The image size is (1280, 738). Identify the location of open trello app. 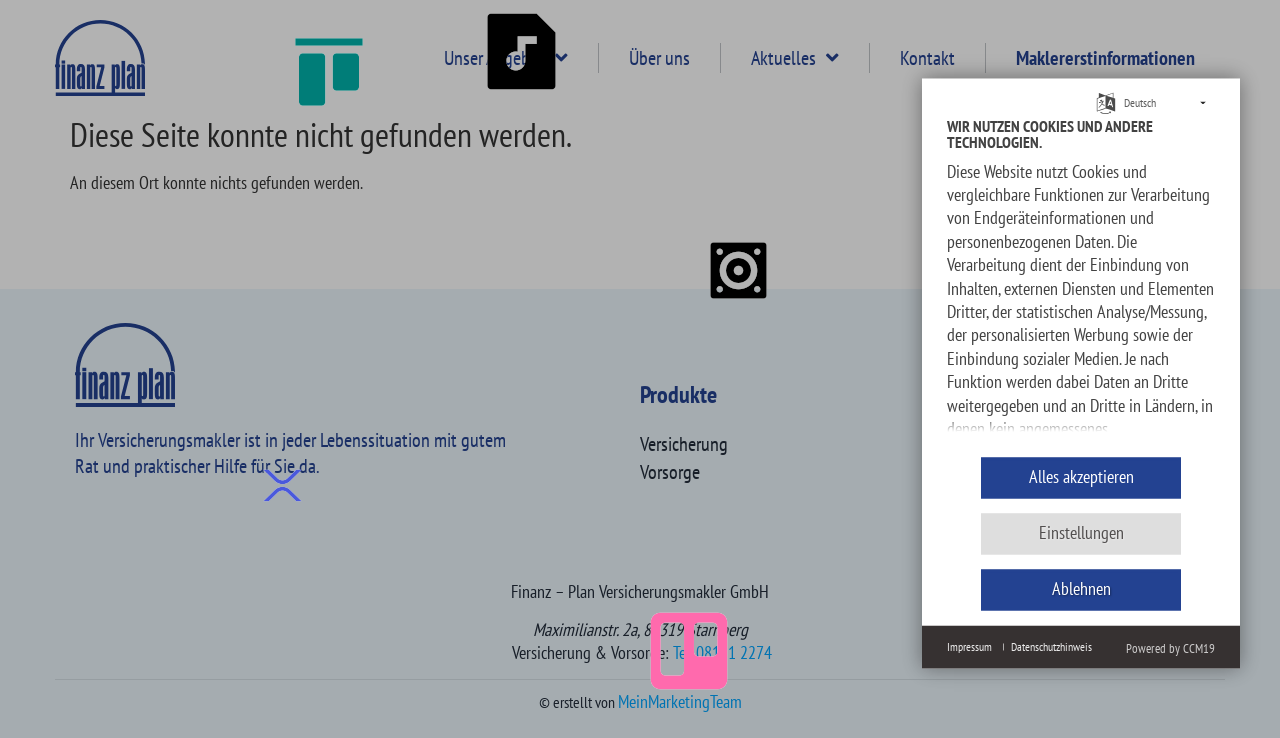
(689, 651).